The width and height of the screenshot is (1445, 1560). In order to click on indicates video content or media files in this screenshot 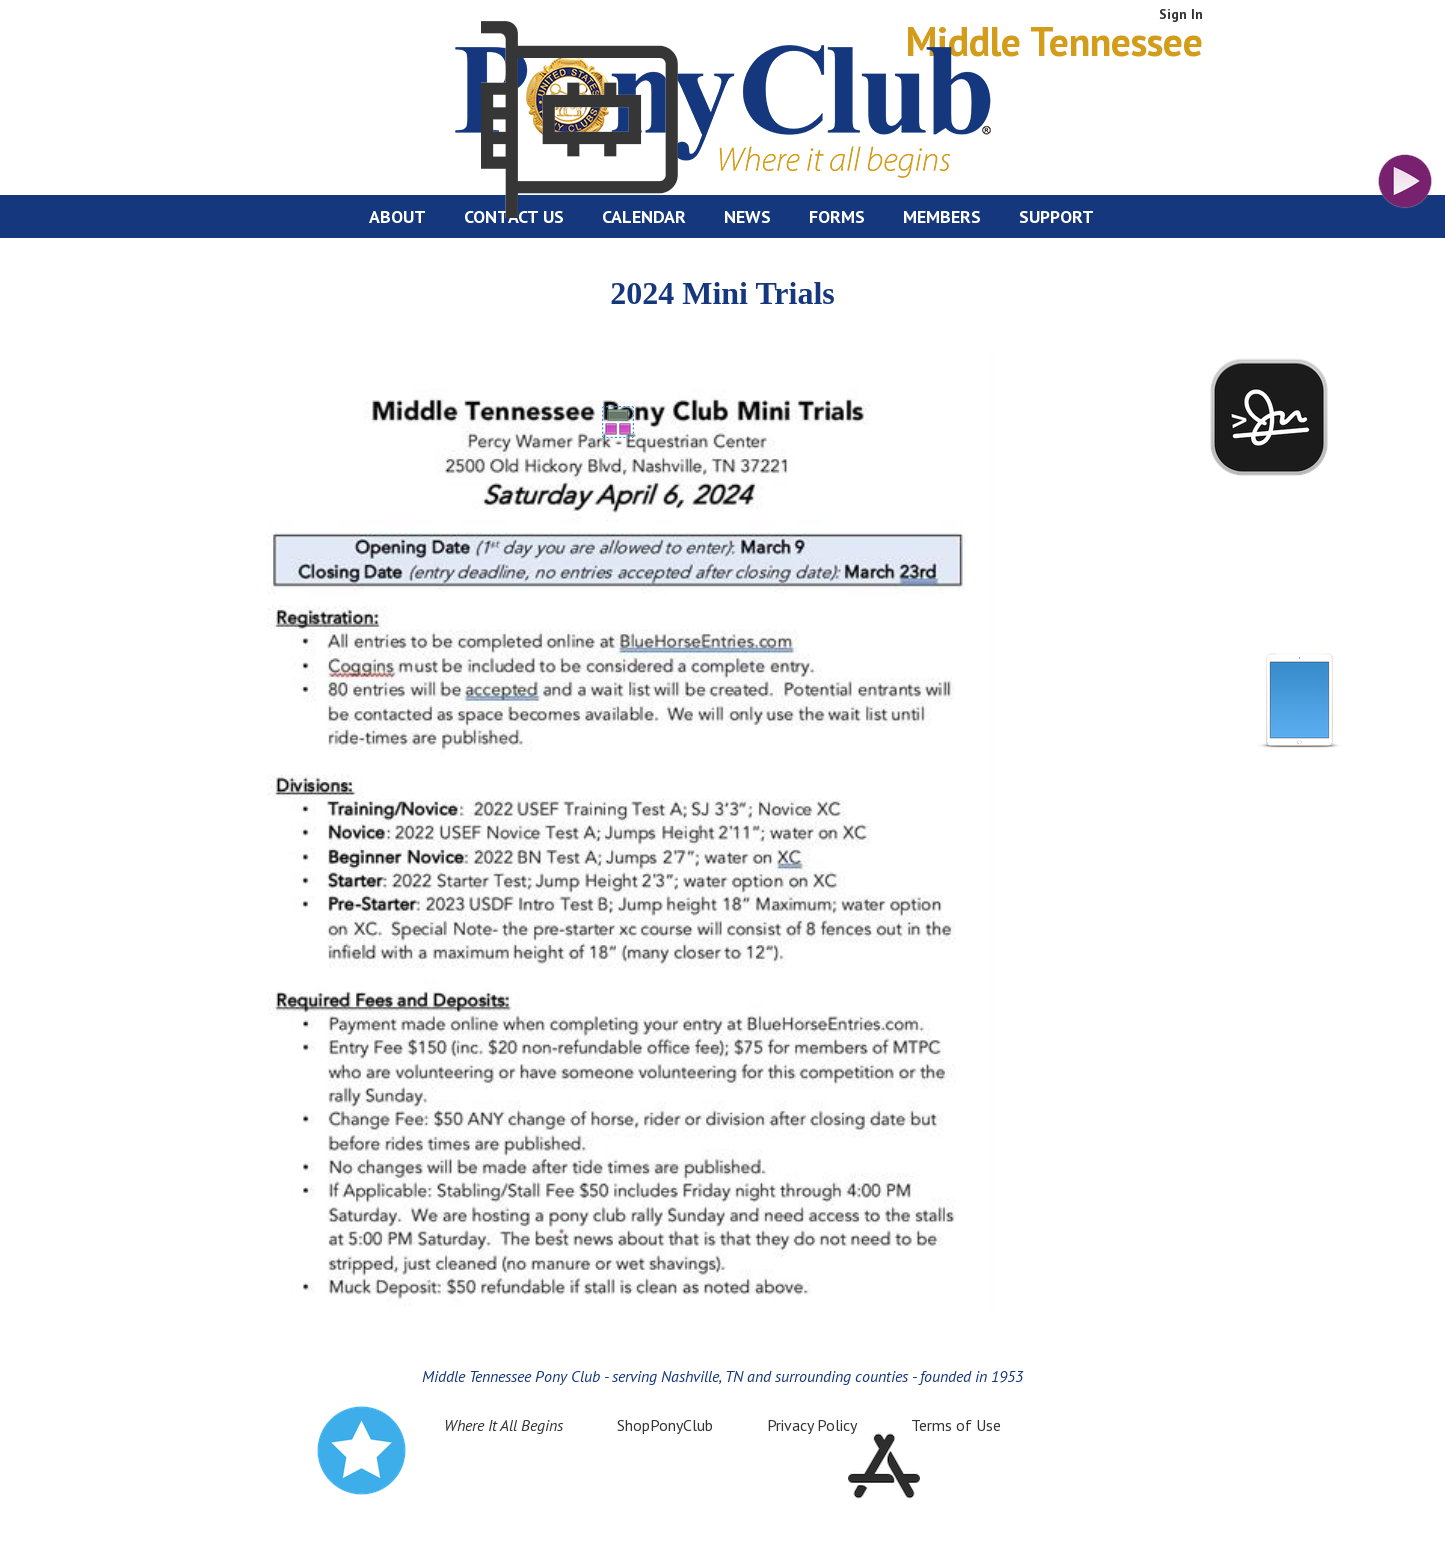, I will do `click(1405, 181)`.